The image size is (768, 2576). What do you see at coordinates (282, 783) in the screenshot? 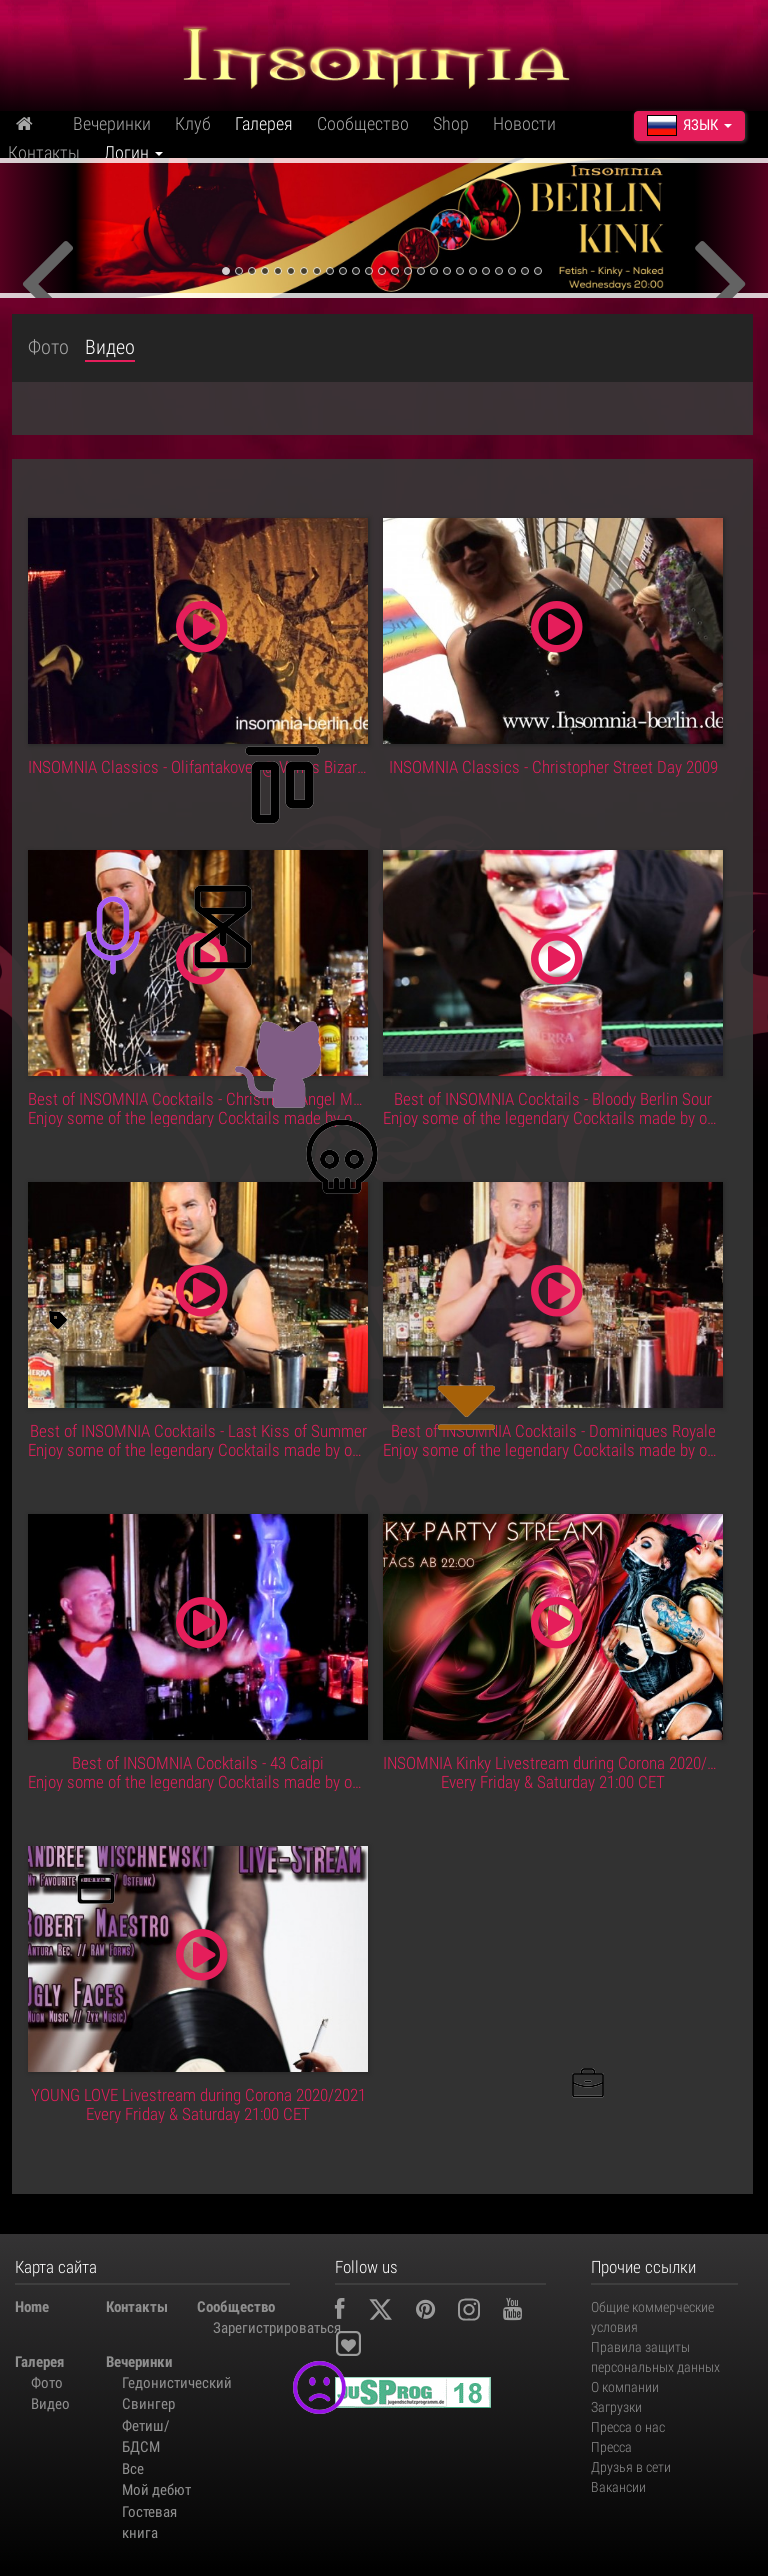
I see `align selected elements to the top` at bounding box center [282, 783].